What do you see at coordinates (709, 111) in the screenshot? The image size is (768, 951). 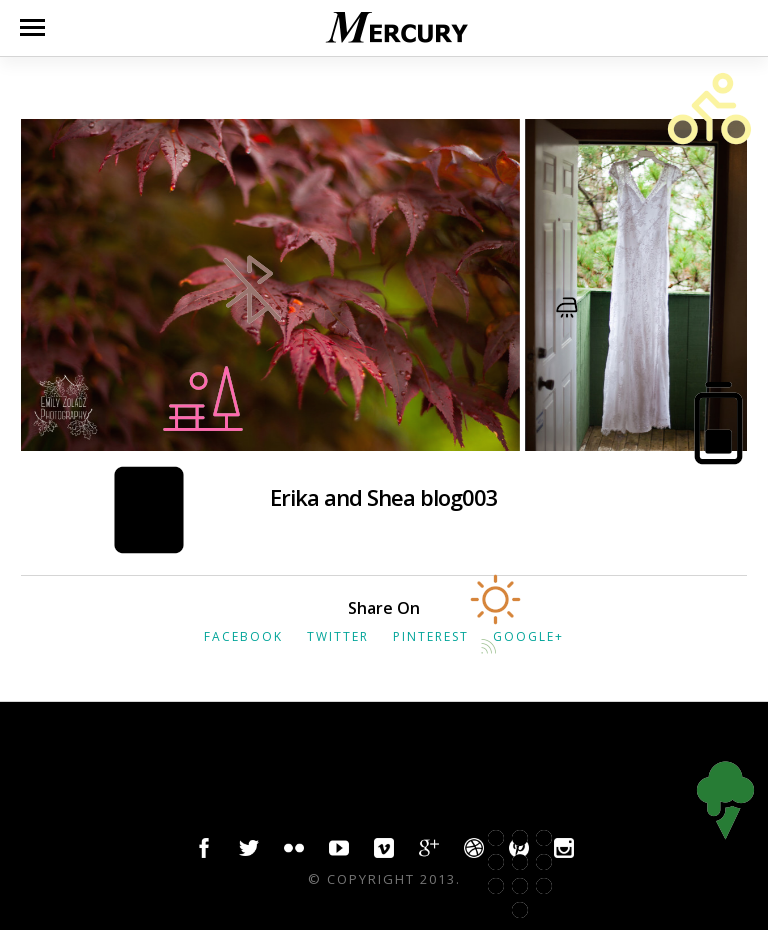 I see `access bike rental or cycling options` at bounding box center [709, 111].